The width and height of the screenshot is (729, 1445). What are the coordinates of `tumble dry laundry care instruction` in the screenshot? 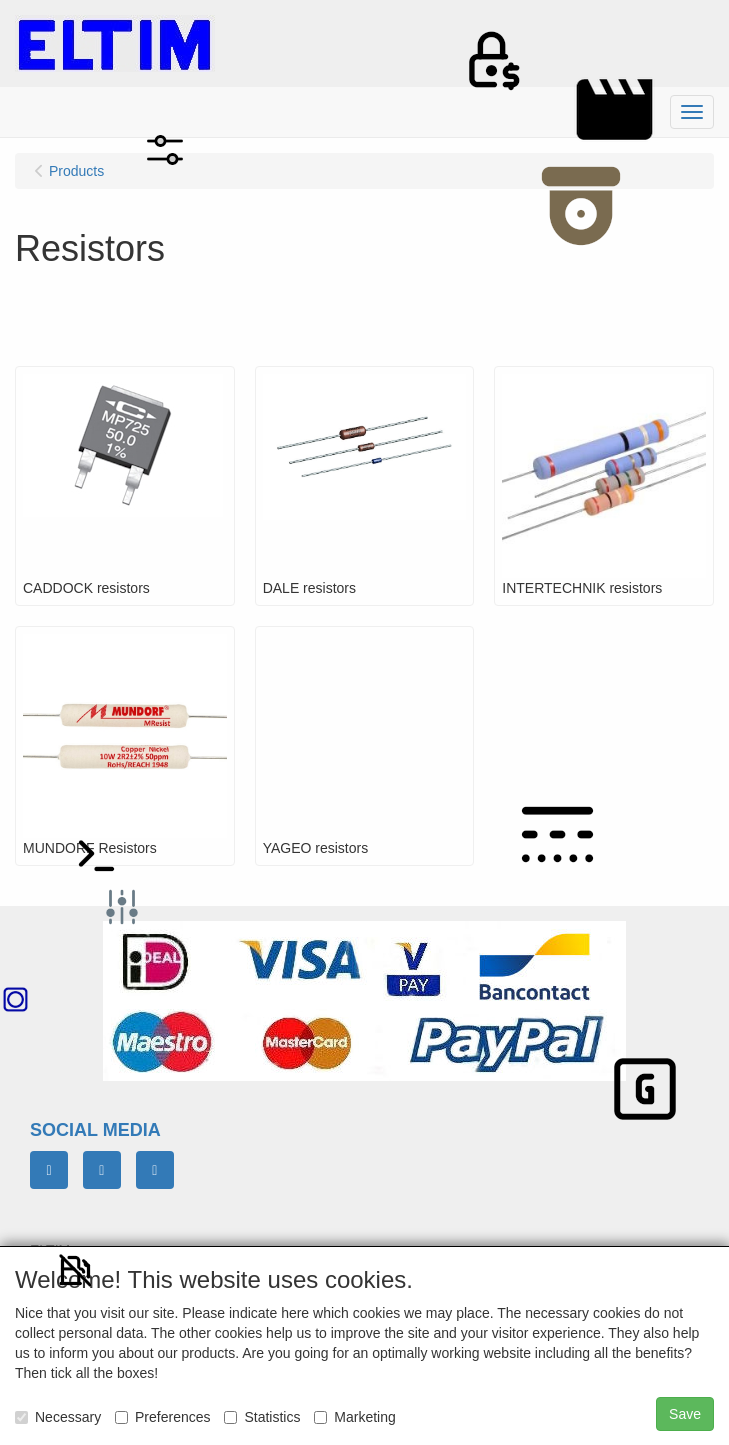 It's located at (15, 999).